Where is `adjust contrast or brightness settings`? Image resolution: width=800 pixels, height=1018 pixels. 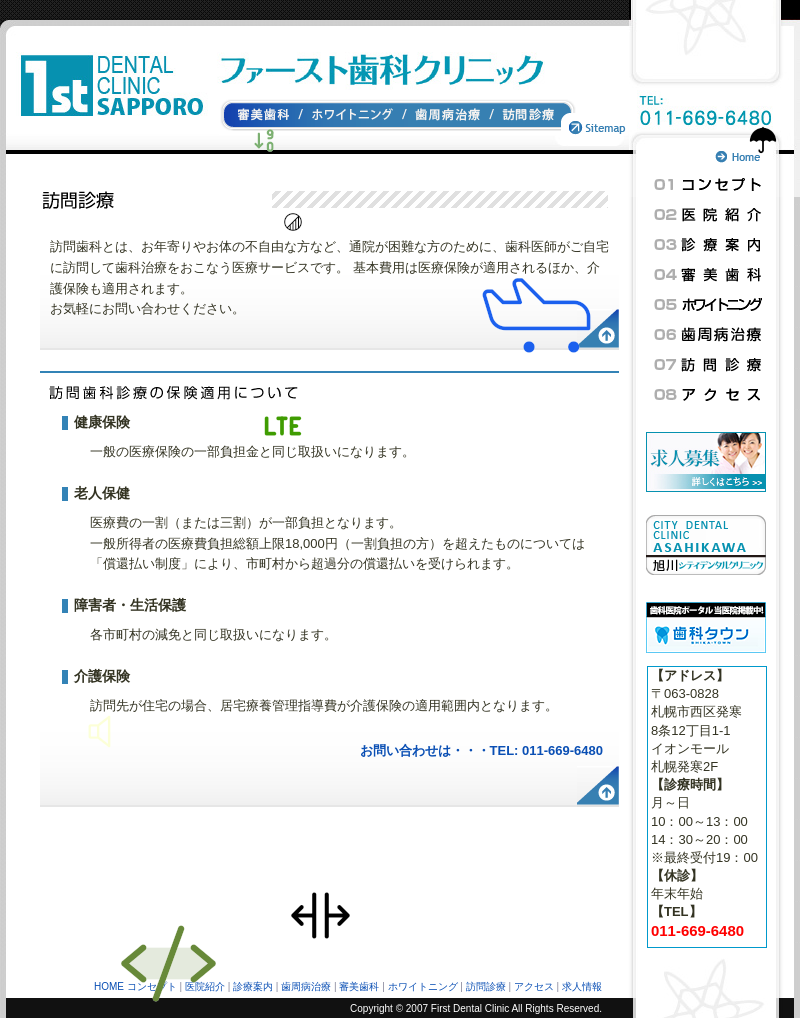
adjust contrast or brightness settings is located at coordinates (293, 222).